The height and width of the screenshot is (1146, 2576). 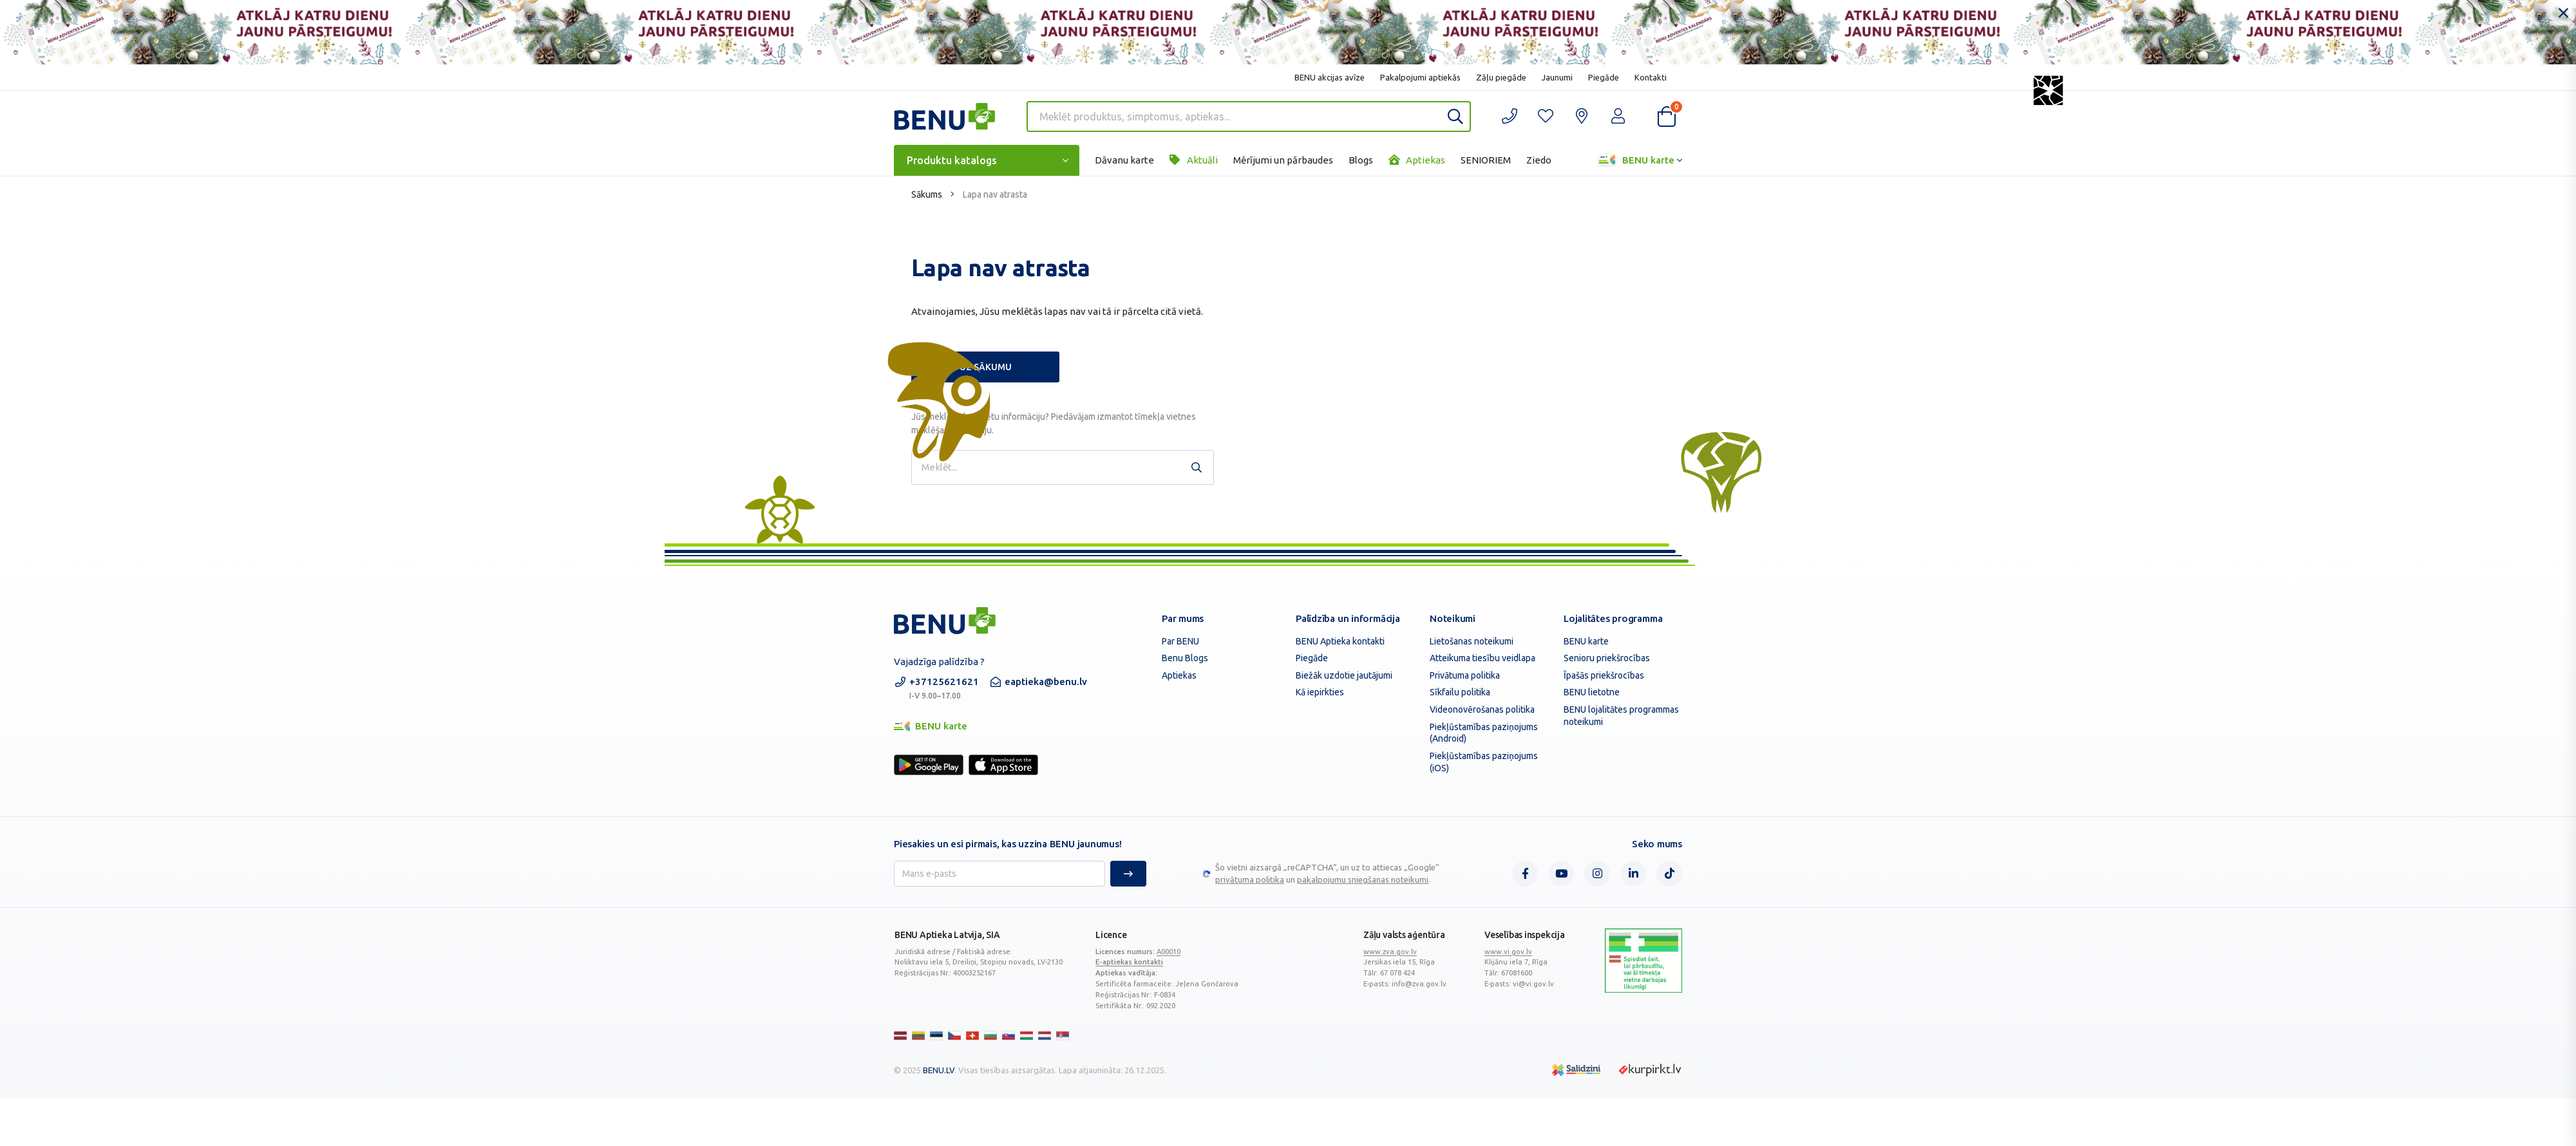 What do you see at coordinates (2048, 90) in the screenshot?
I see `indicates broken or damaged item status` at bounding box center [2048, 90].